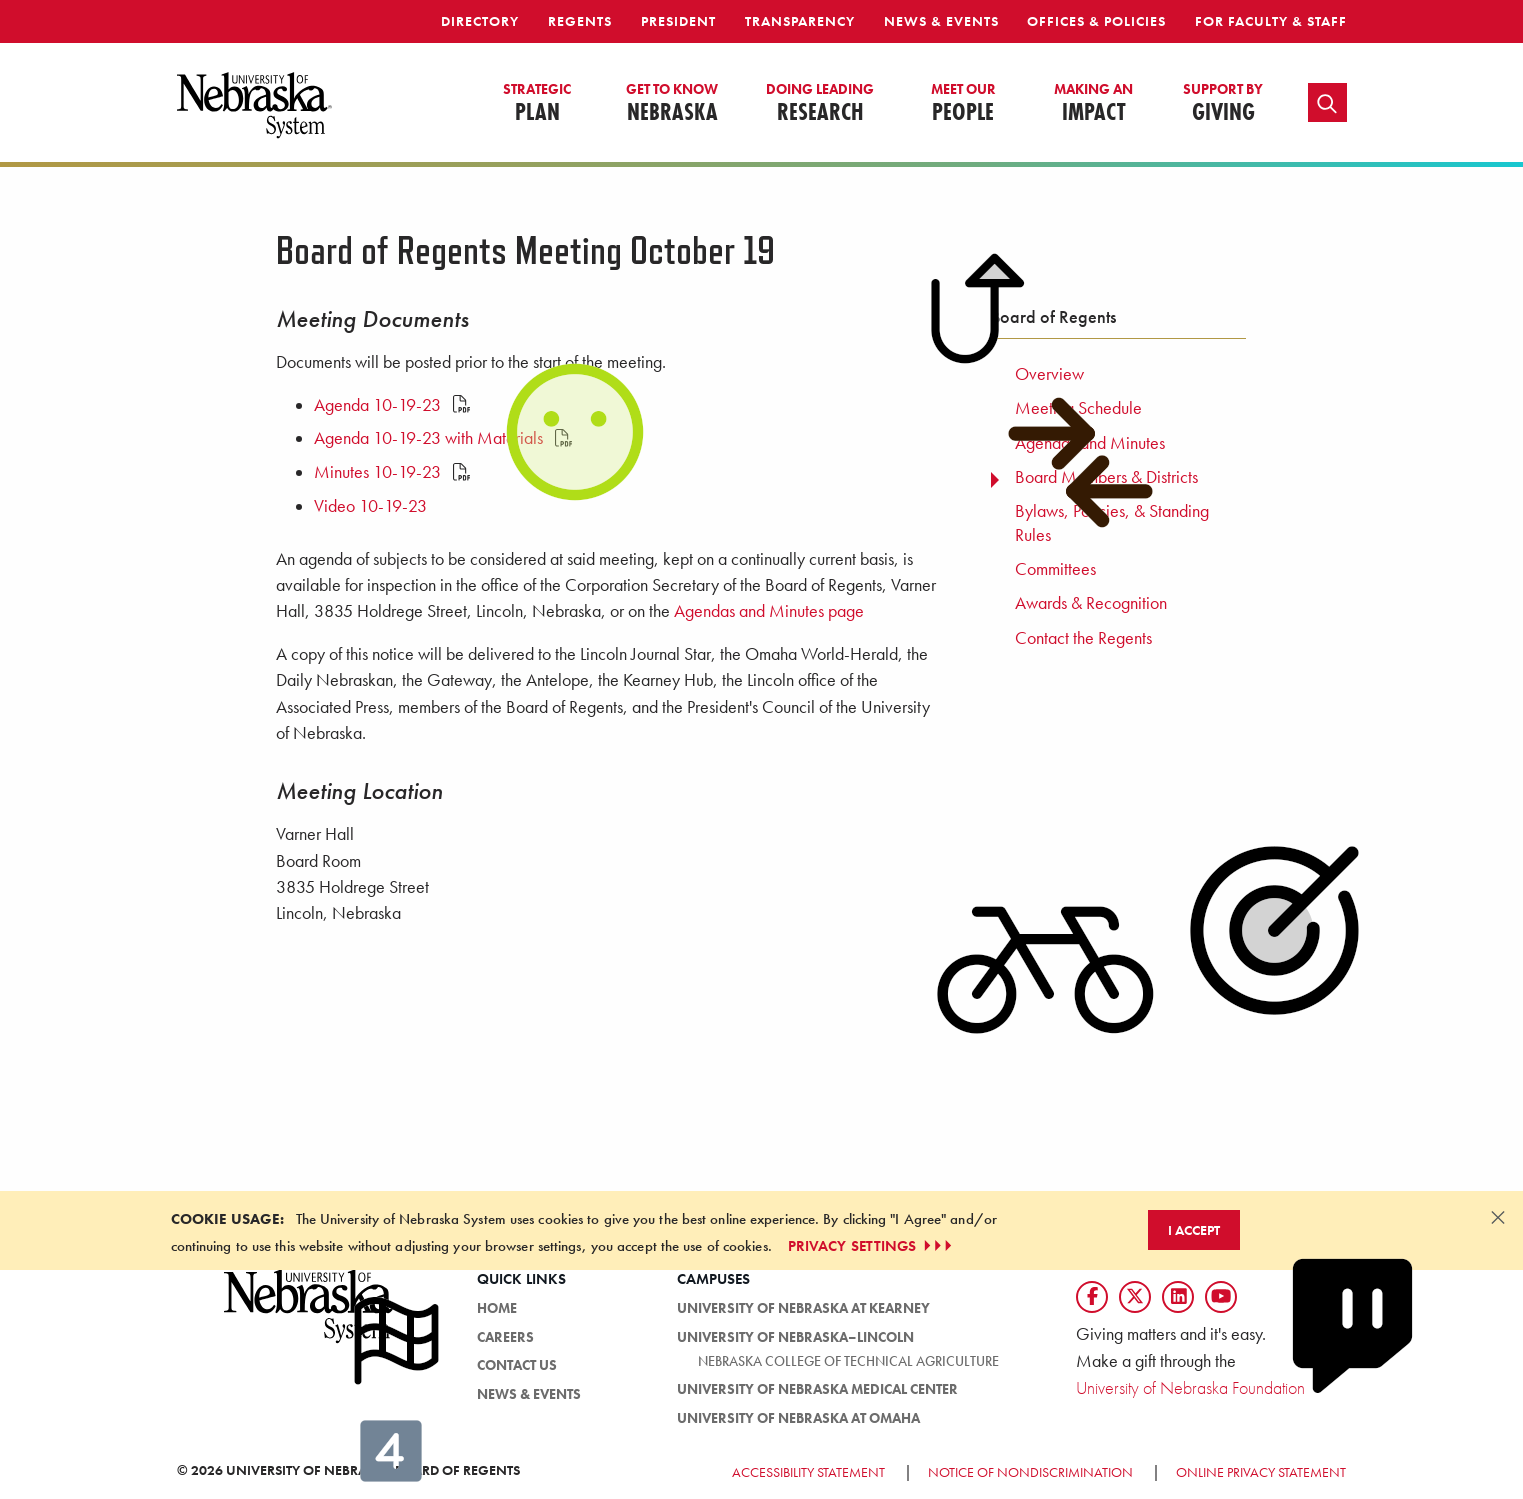  Describe the element at coordinates (393, 1339) in the screenshot. I see `indicates a finish line or goal completion` at that location.